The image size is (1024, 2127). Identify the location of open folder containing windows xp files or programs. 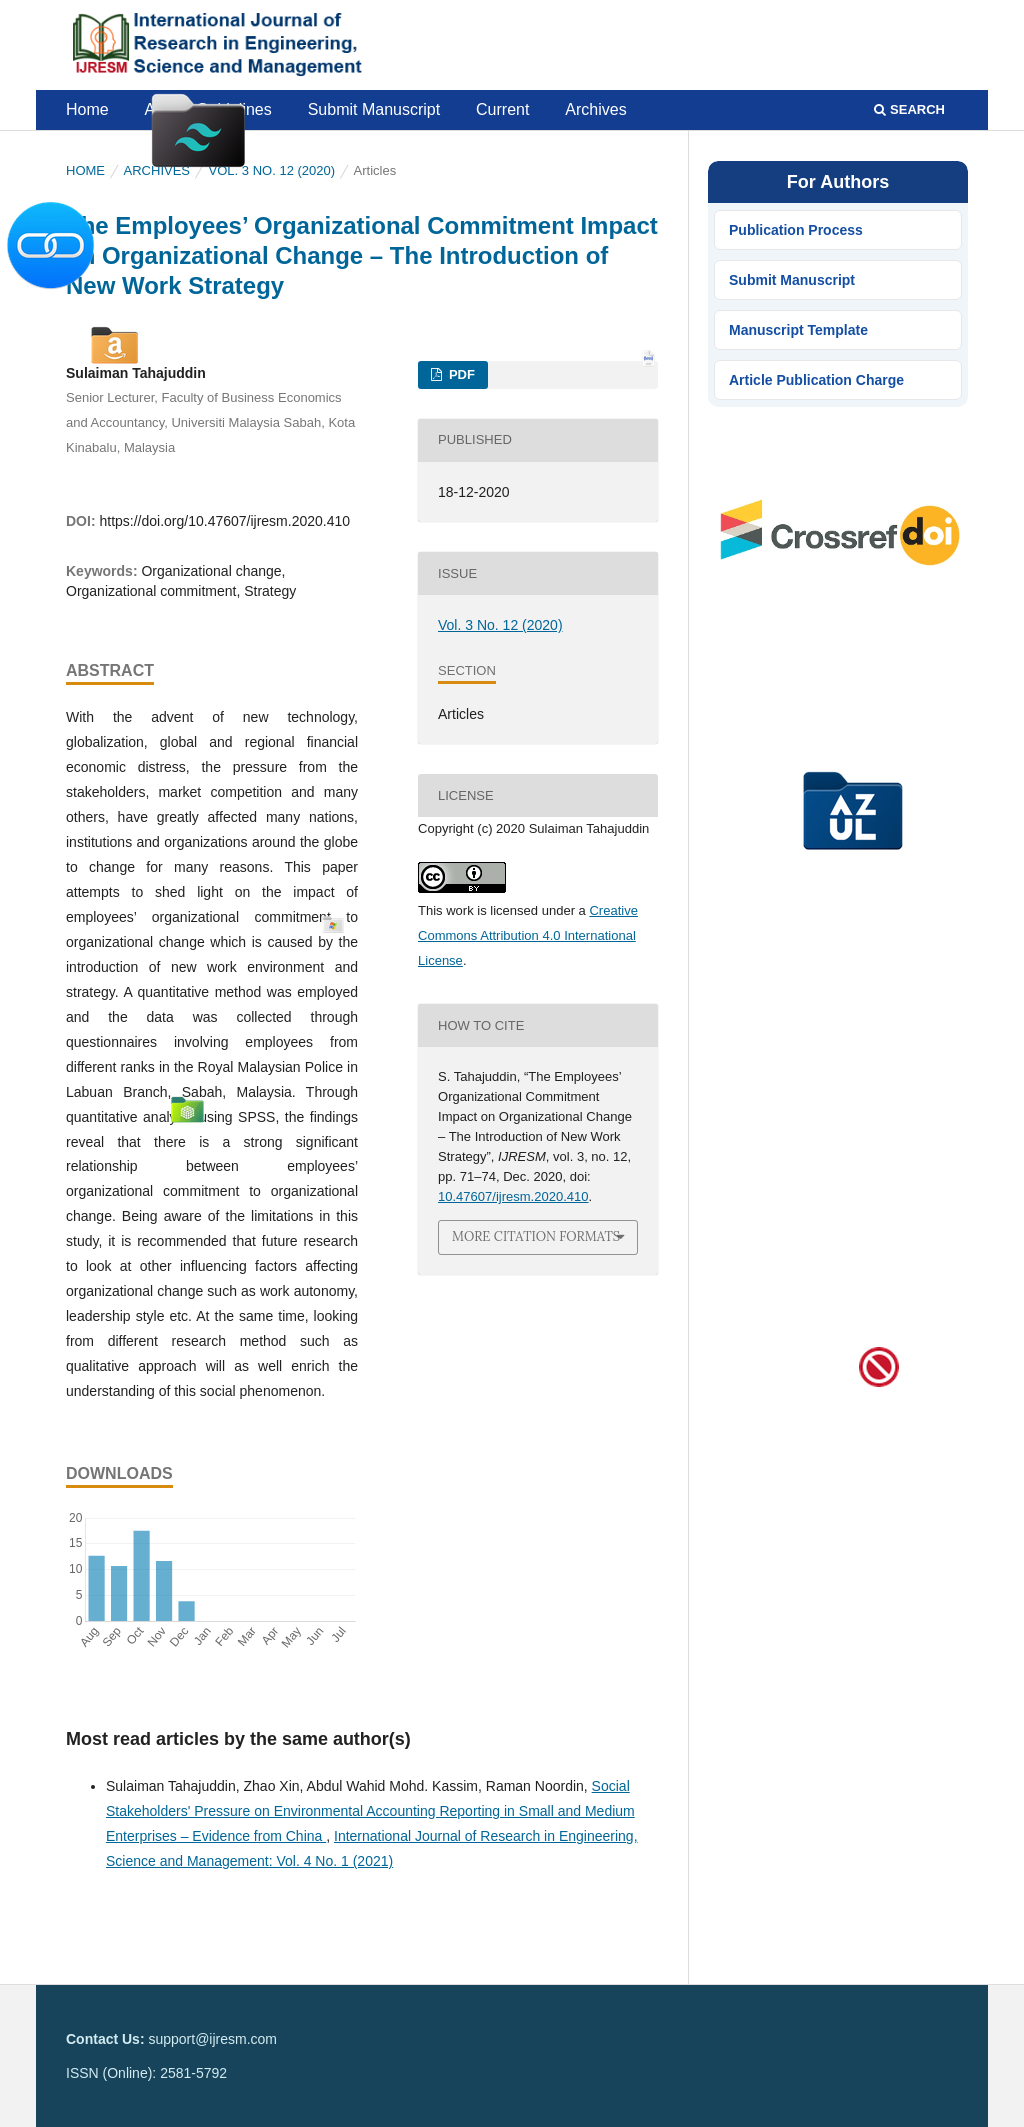
(333, 925).